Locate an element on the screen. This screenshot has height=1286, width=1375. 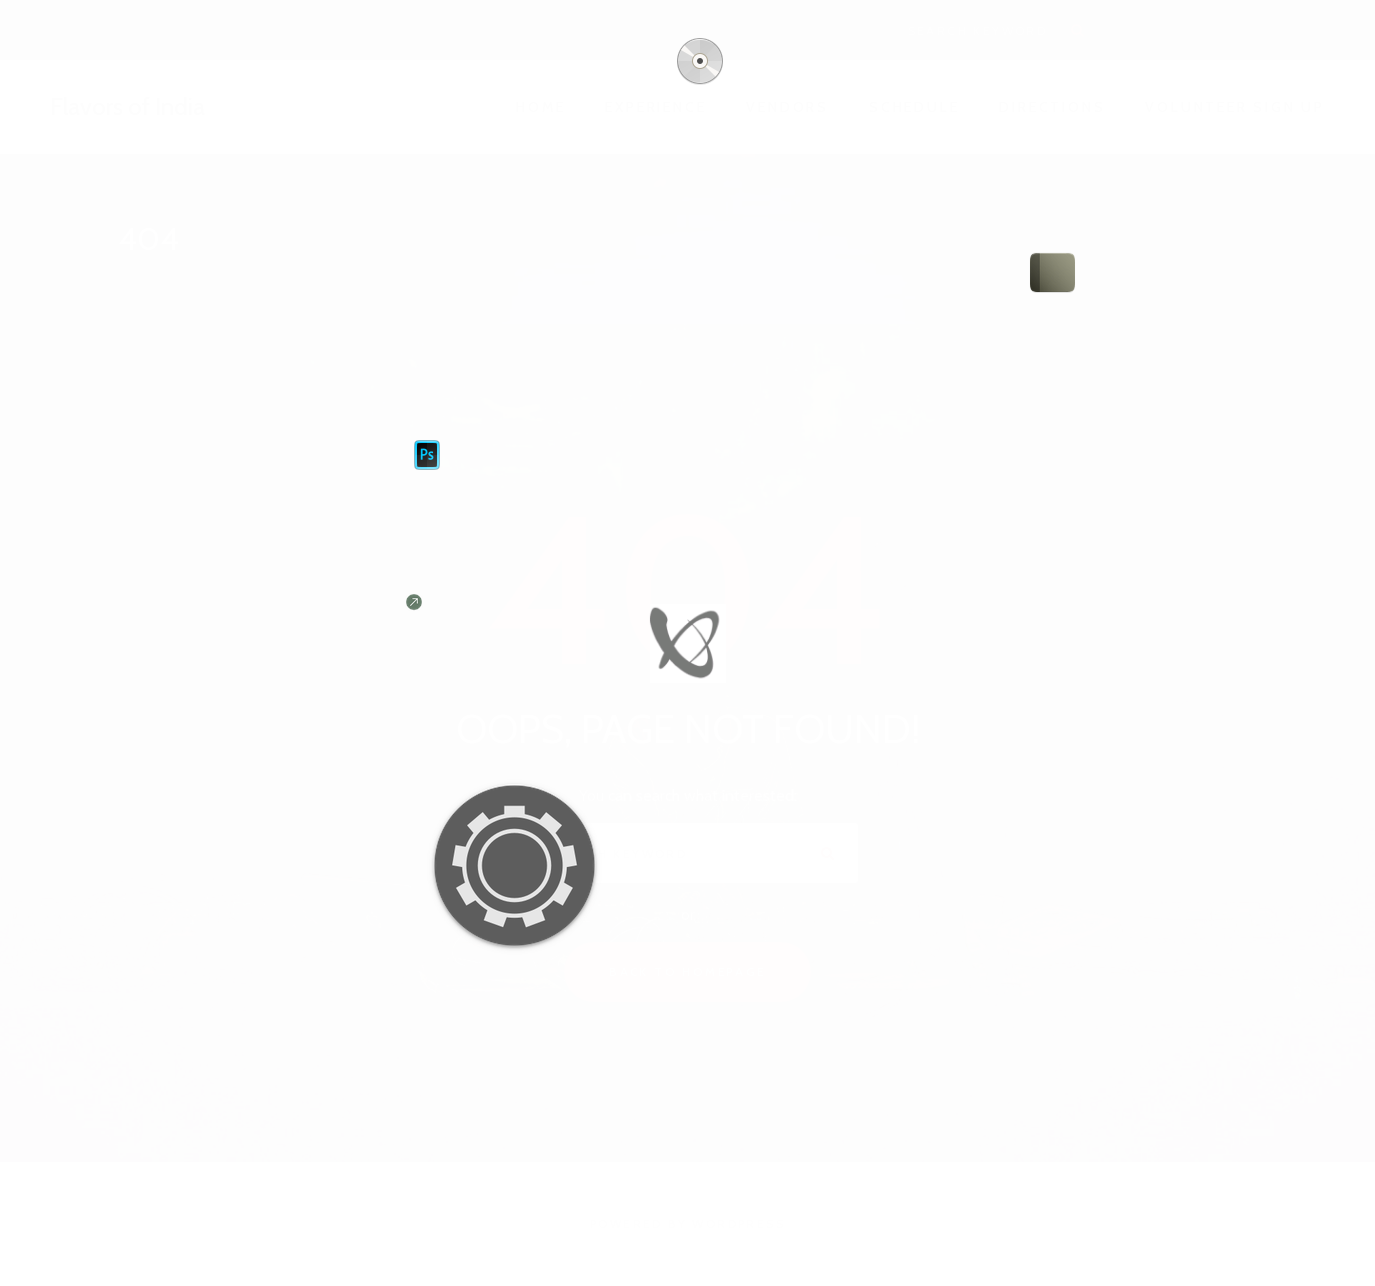
indicates a symbolic link or shortcut to another file is located at coordinates (414, 602).